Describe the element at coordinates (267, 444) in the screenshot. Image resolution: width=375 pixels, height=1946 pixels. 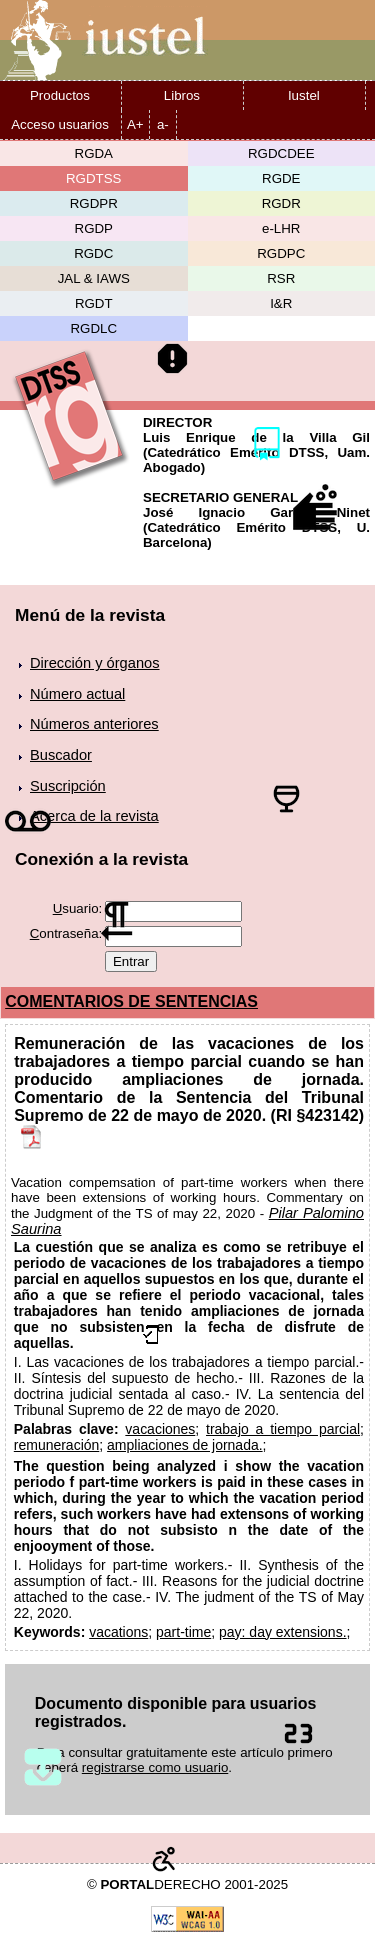
I see `access a code repository` at that location.